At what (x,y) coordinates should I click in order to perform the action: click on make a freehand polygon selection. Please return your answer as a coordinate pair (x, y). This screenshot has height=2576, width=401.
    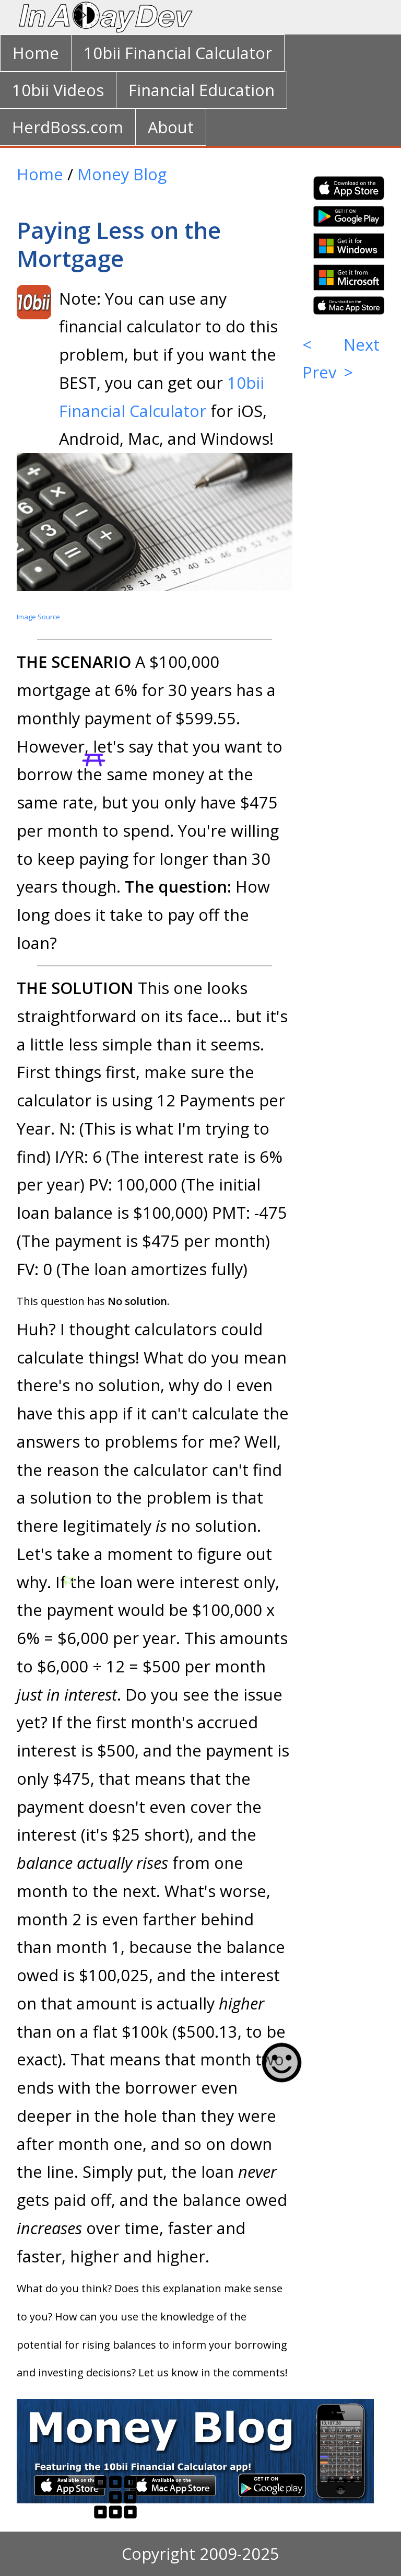
    Looking at the image, I should click on (69, 1580).